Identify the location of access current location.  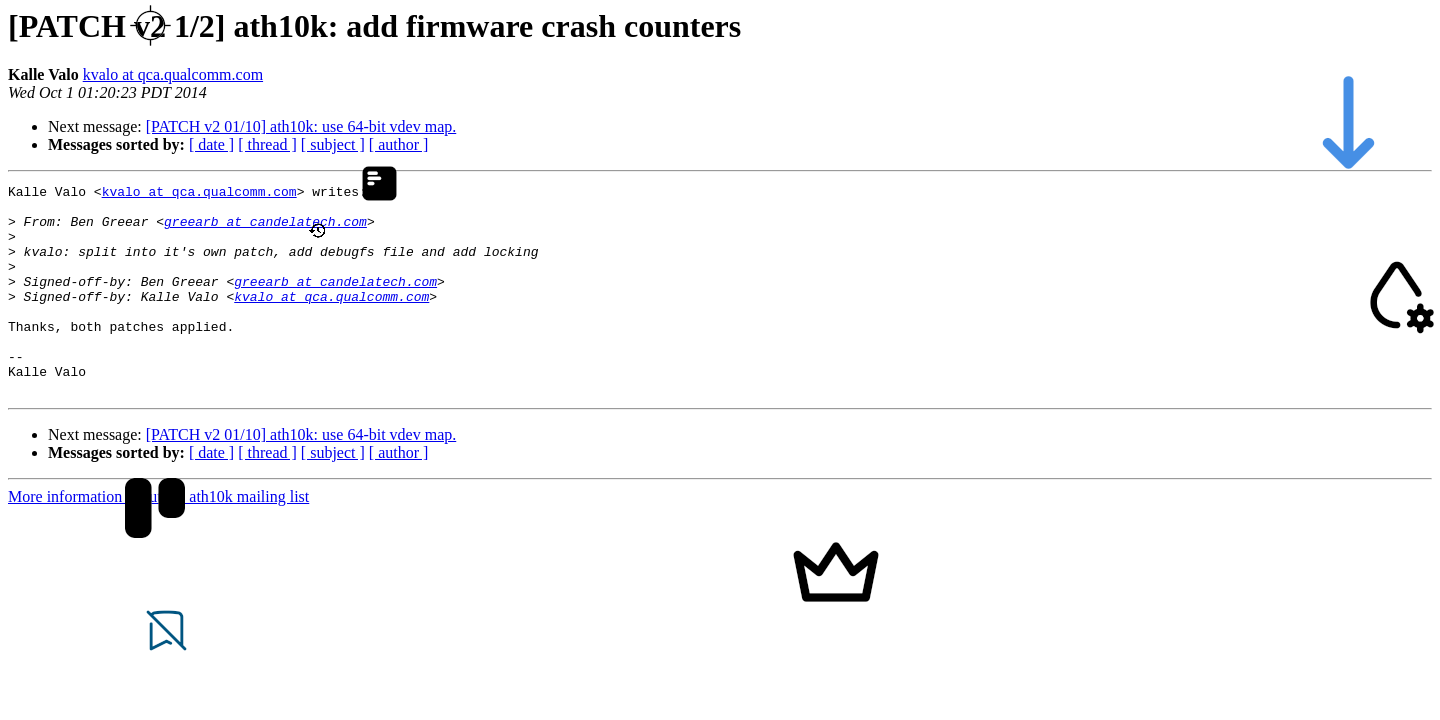
(150, 25).